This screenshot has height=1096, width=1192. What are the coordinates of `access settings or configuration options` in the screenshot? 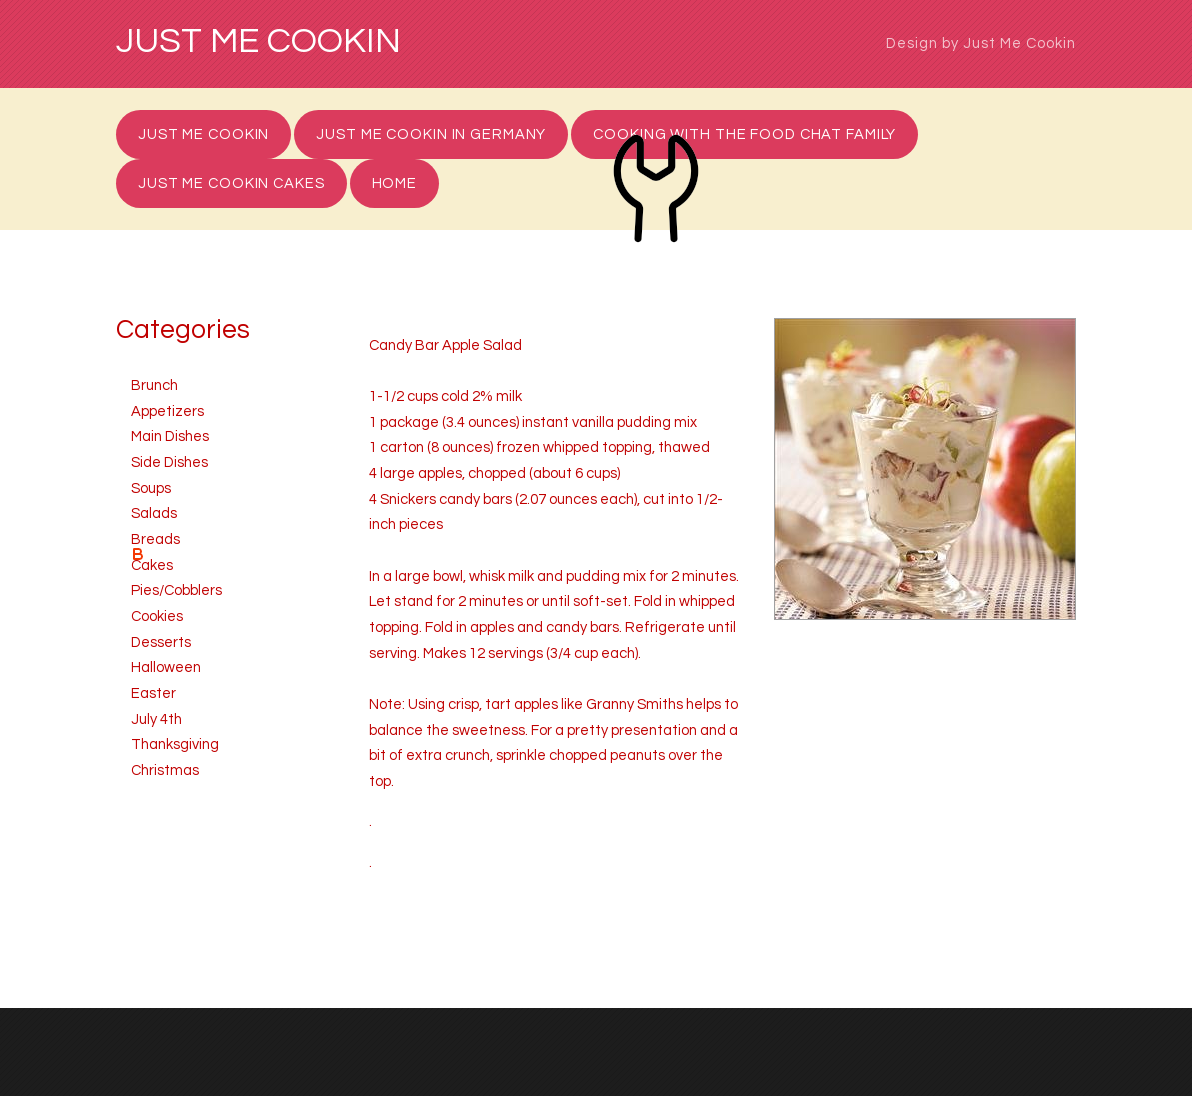 It's located at (656, 189).